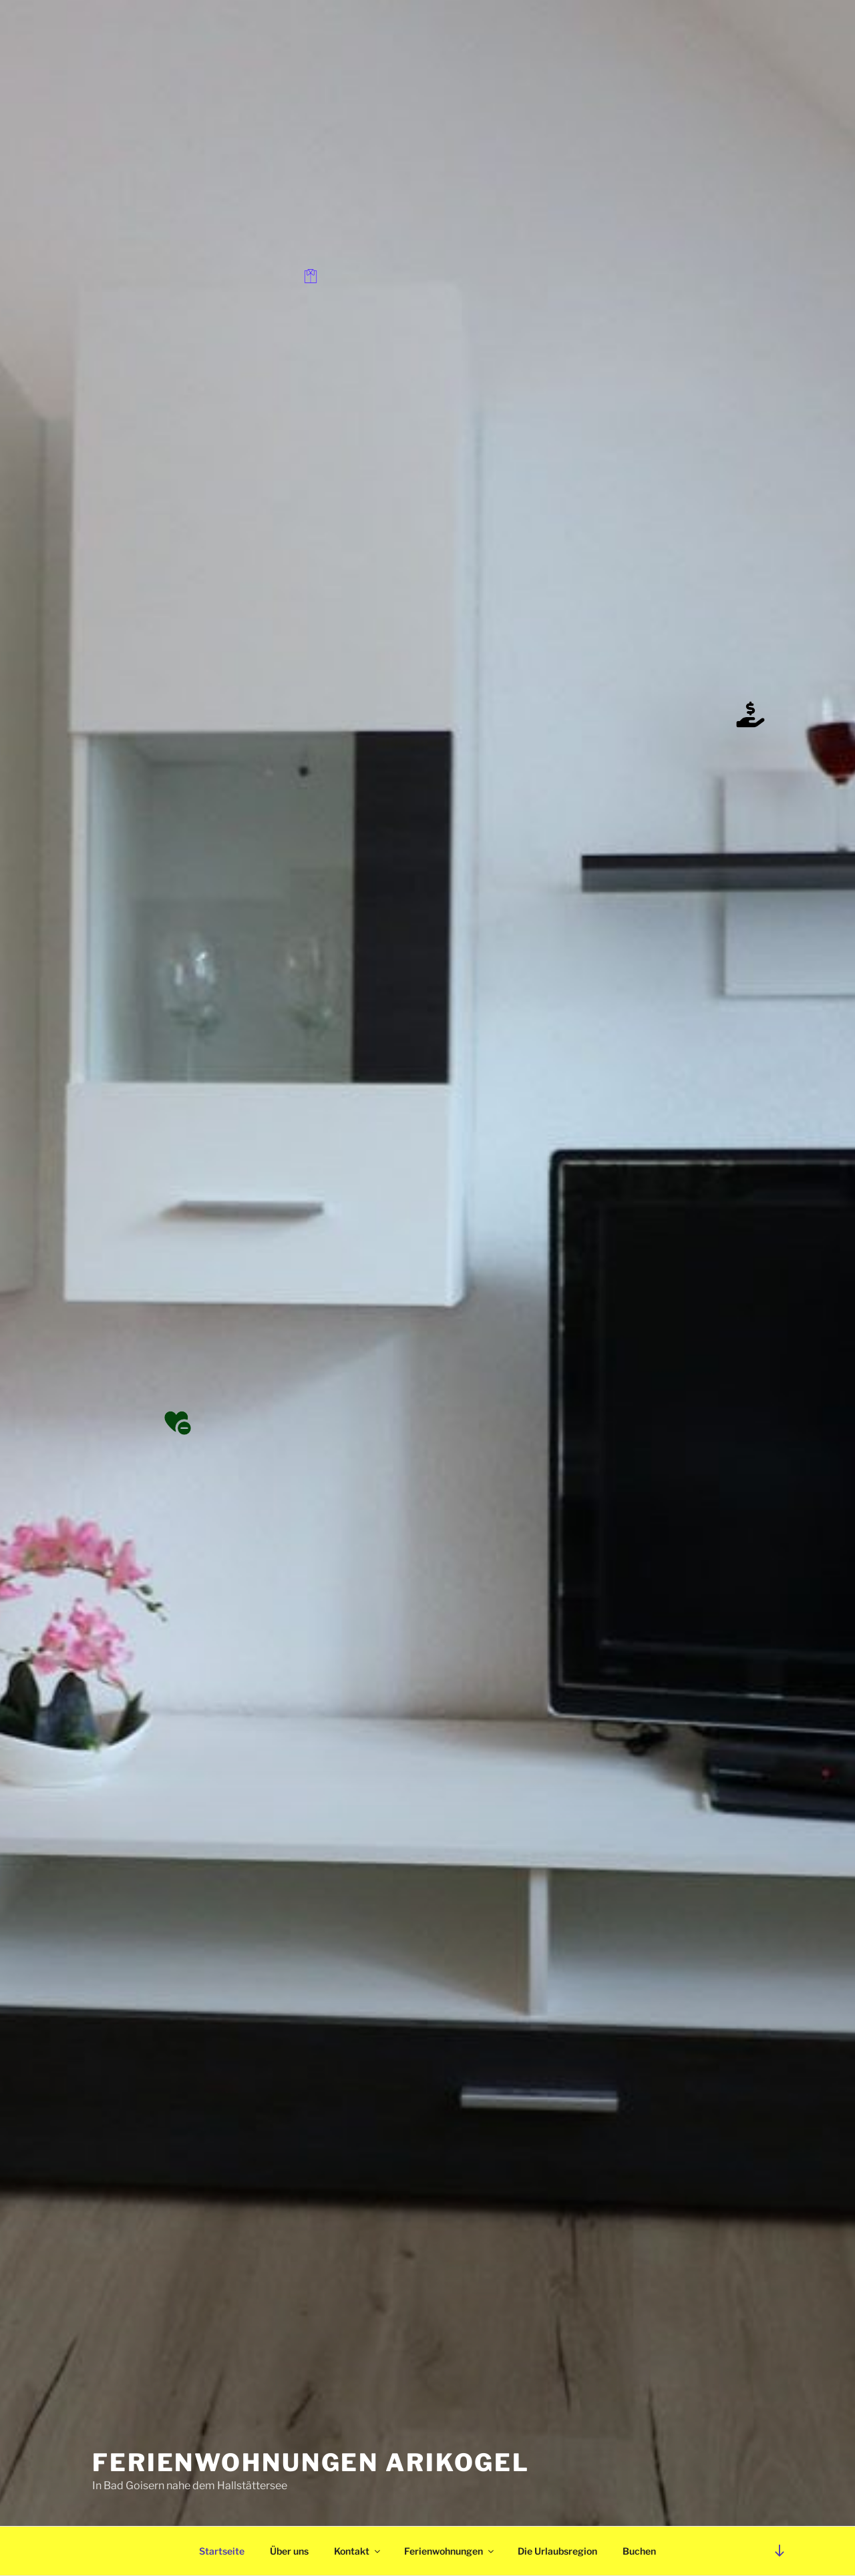  What do you see at coordinates (750, 714) in the screenshot?
I see `make a payment or donation` at bounding box center [750, 714].